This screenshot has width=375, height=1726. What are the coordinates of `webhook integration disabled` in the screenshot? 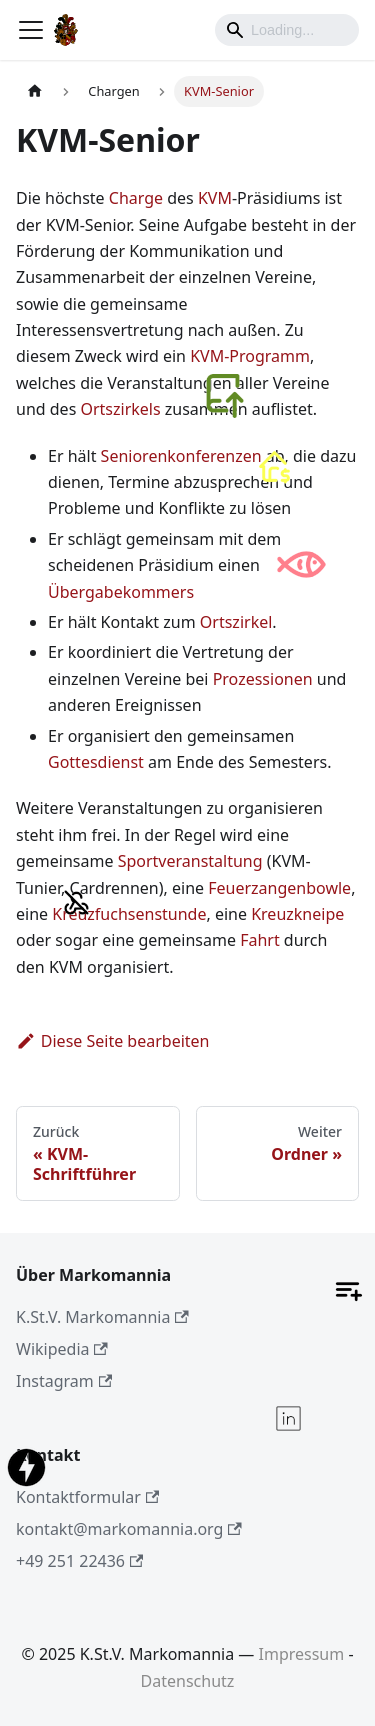 It's located at (76, 902).